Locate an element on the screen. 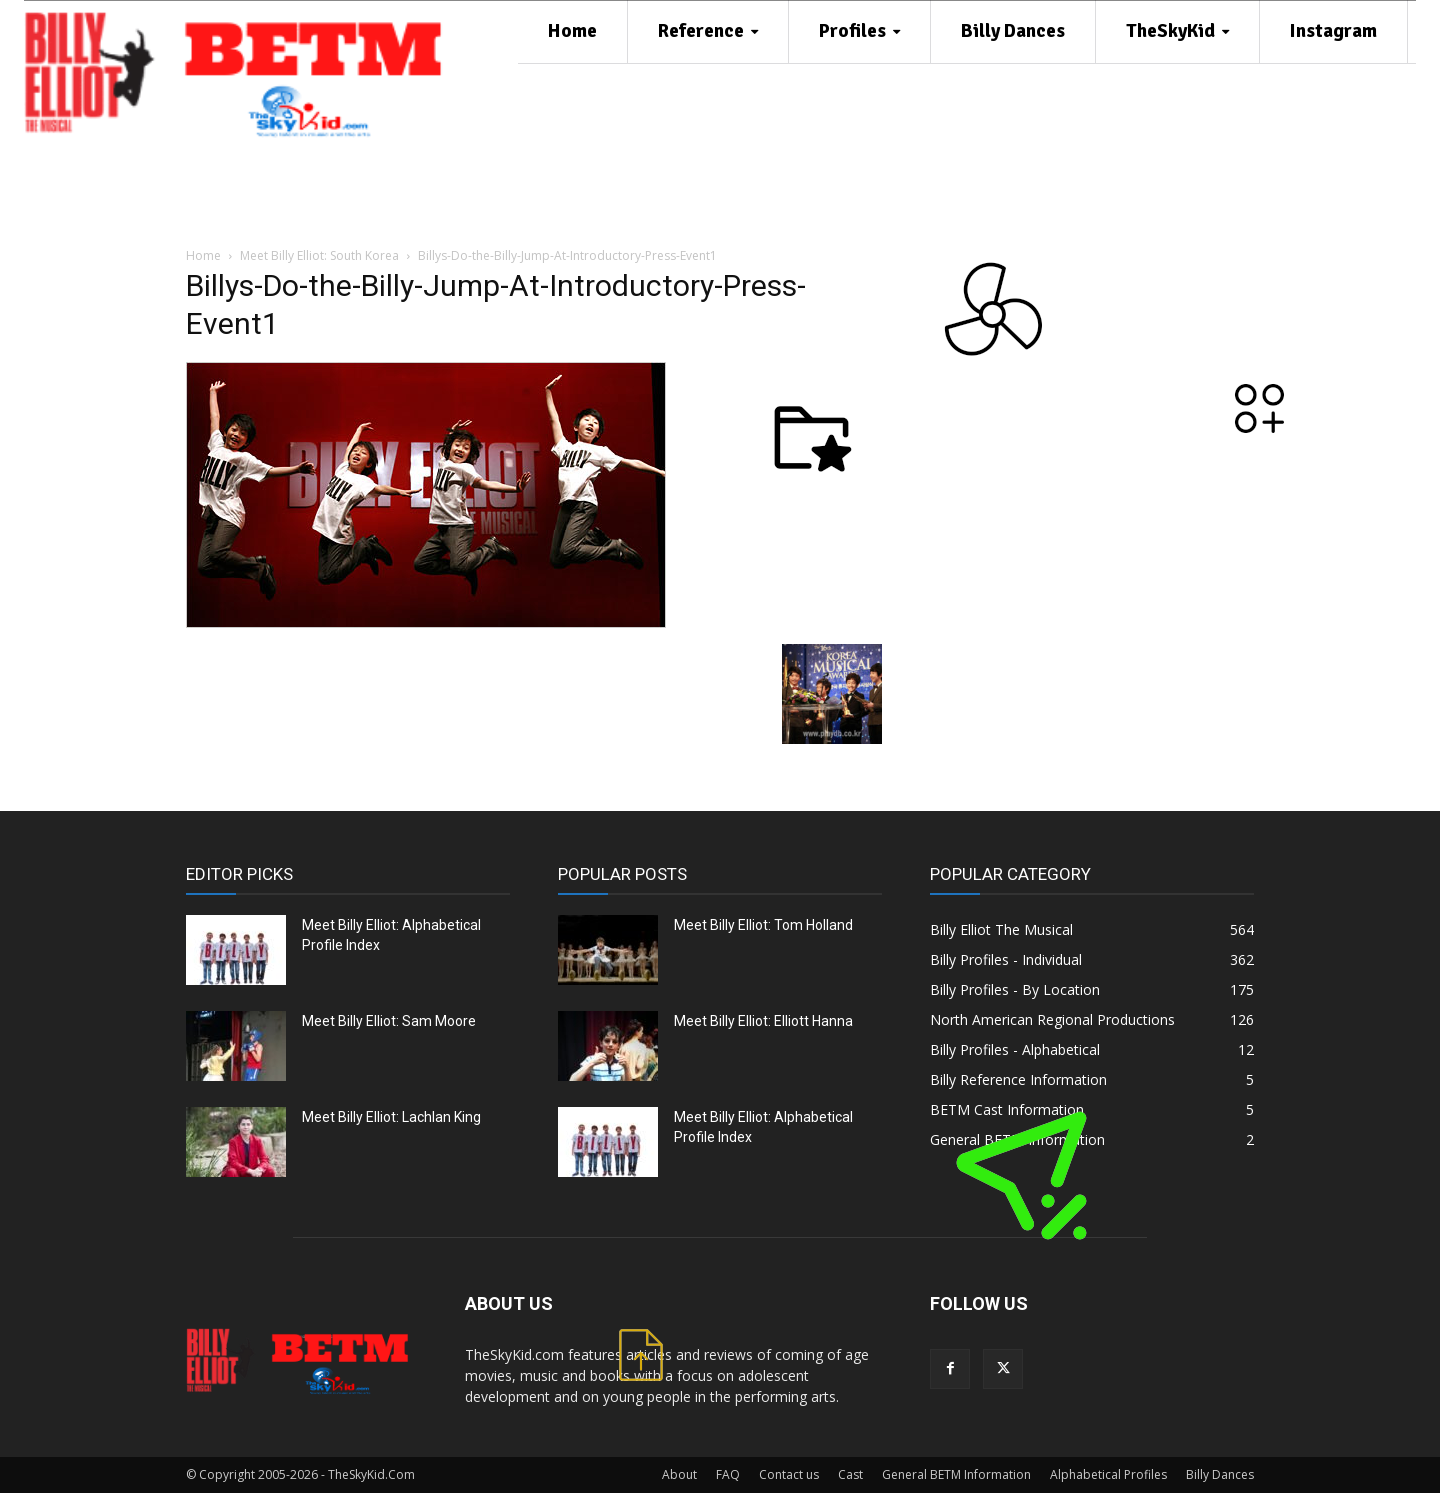  add a new item to a group or collection is located at coordinates (1259, 408).